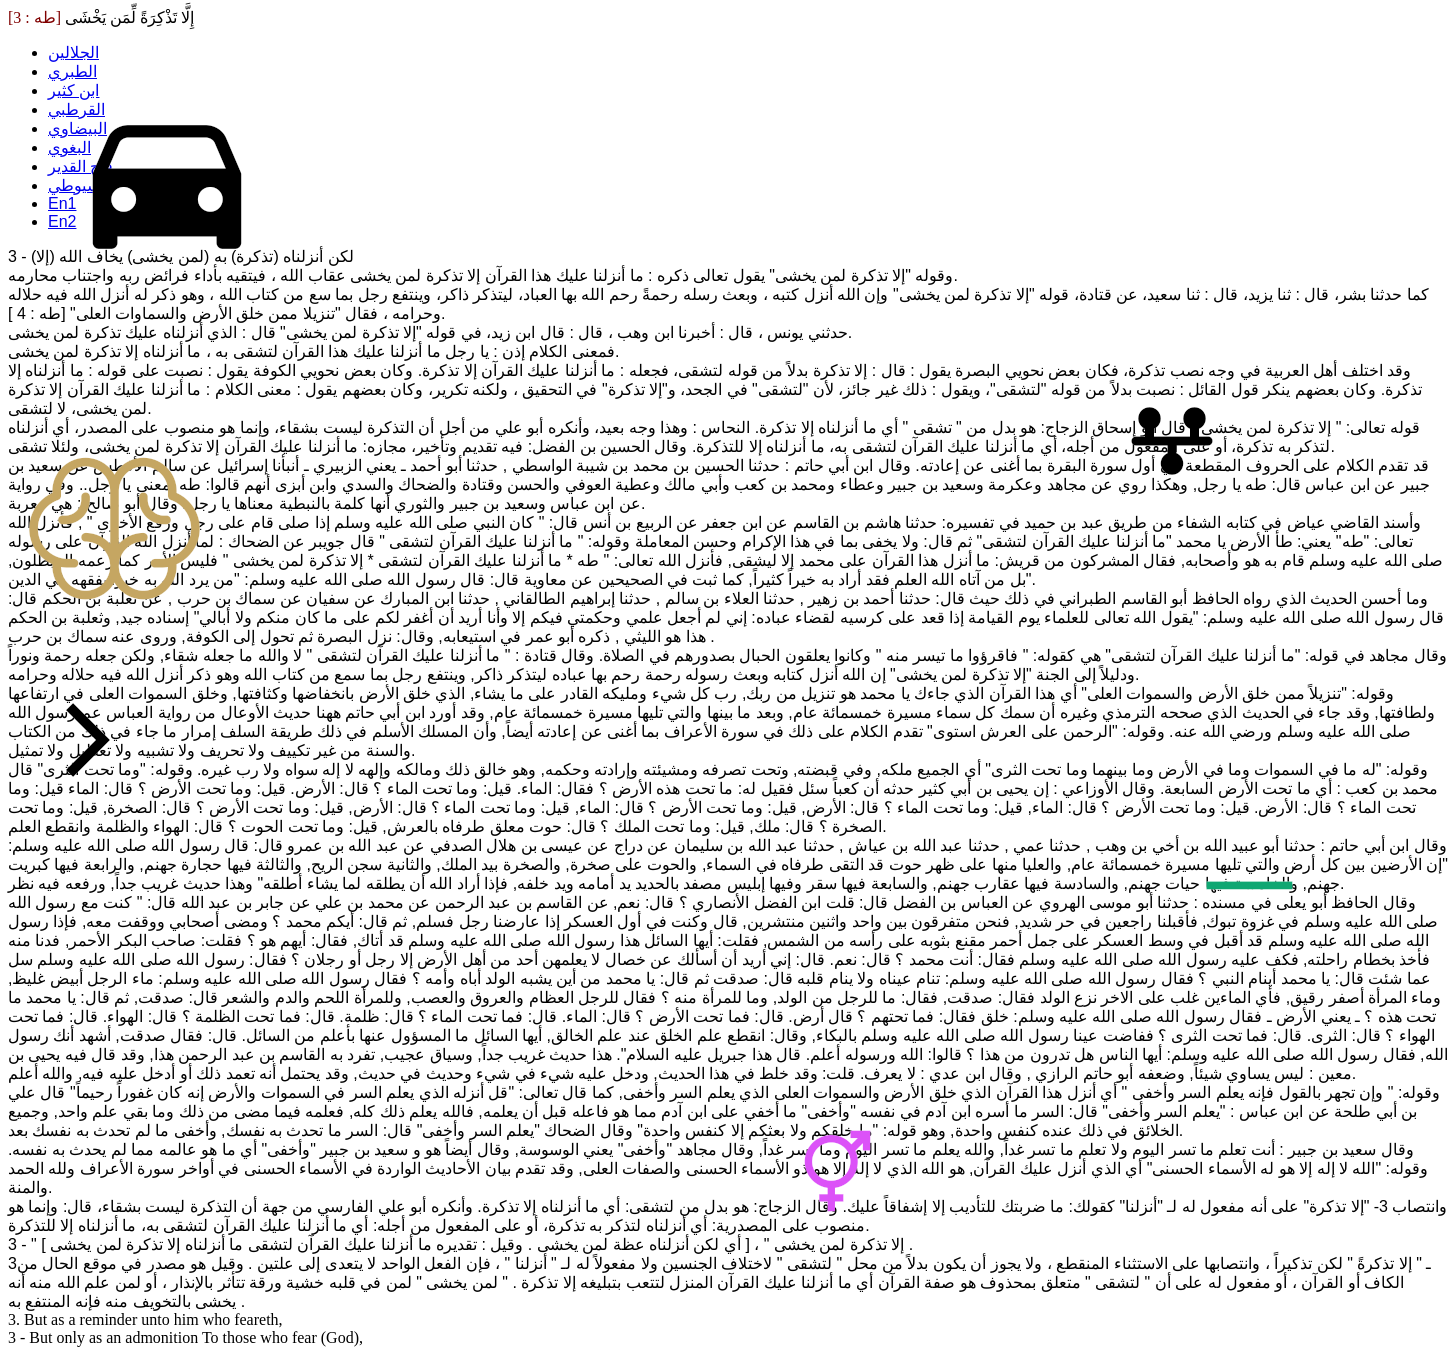  I want to click on minimize the current window, so click(1245, 881).